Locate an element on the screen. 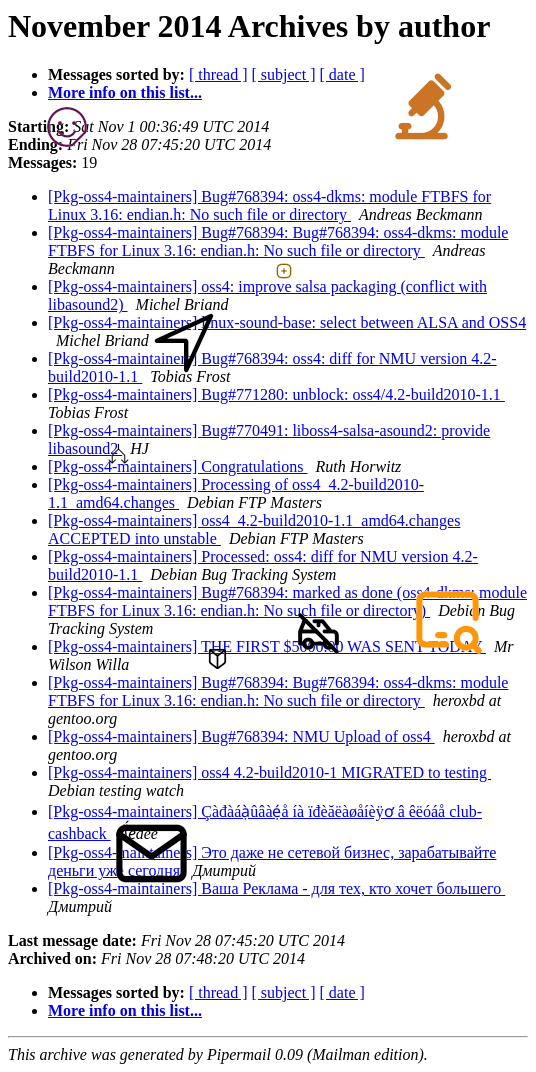 The width and height of the screenshot is (536, 1072). vehicle unavailable or disabled is located at coordinates (318, 633).